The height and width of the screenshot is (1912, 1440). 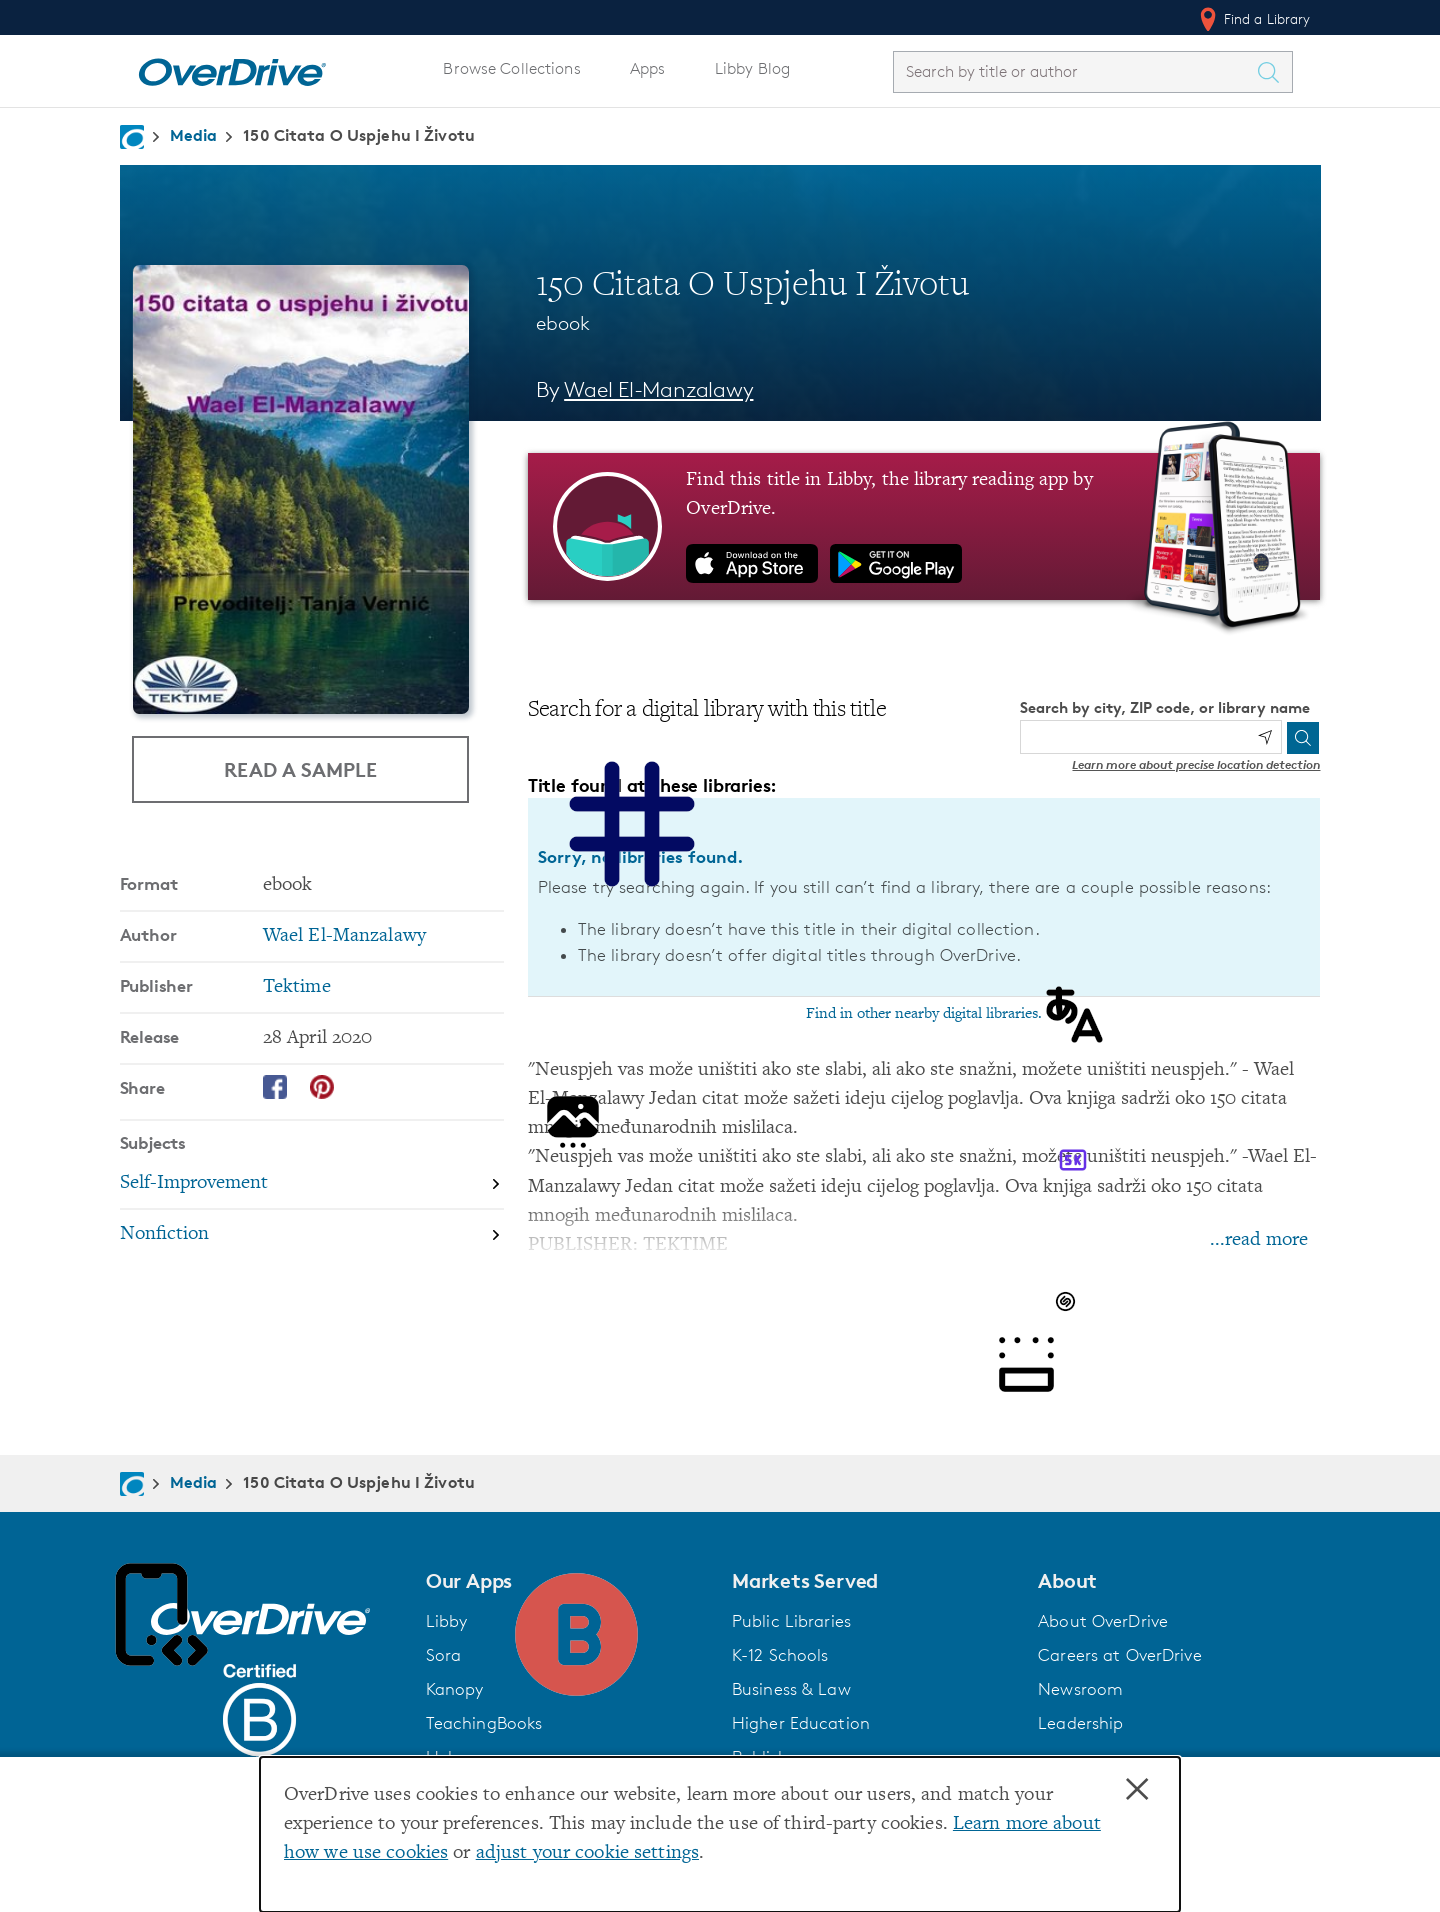 What do you see at coordinates (573, 1122) in the screenshot?
I see `view instant photos or polaroid-style images` at bounding box center [573, 1122].